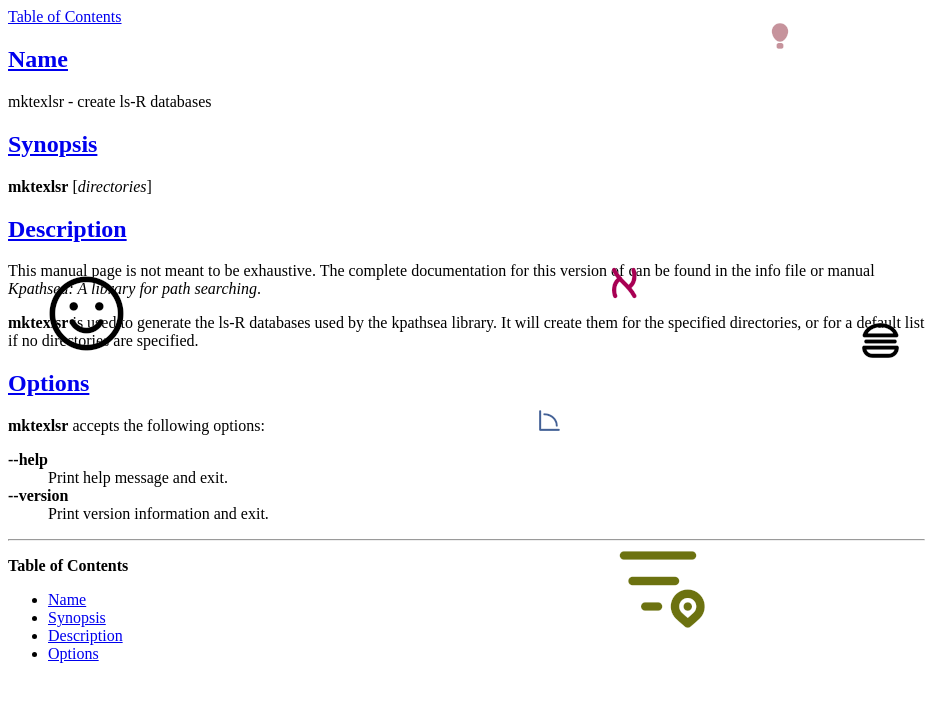 Image resolution: width=933 pixels, height=720 pixels. What do you see at coordinates (880, 341) in the screenshot?
I see `open navigation menu` at bounding box center [880, 341].